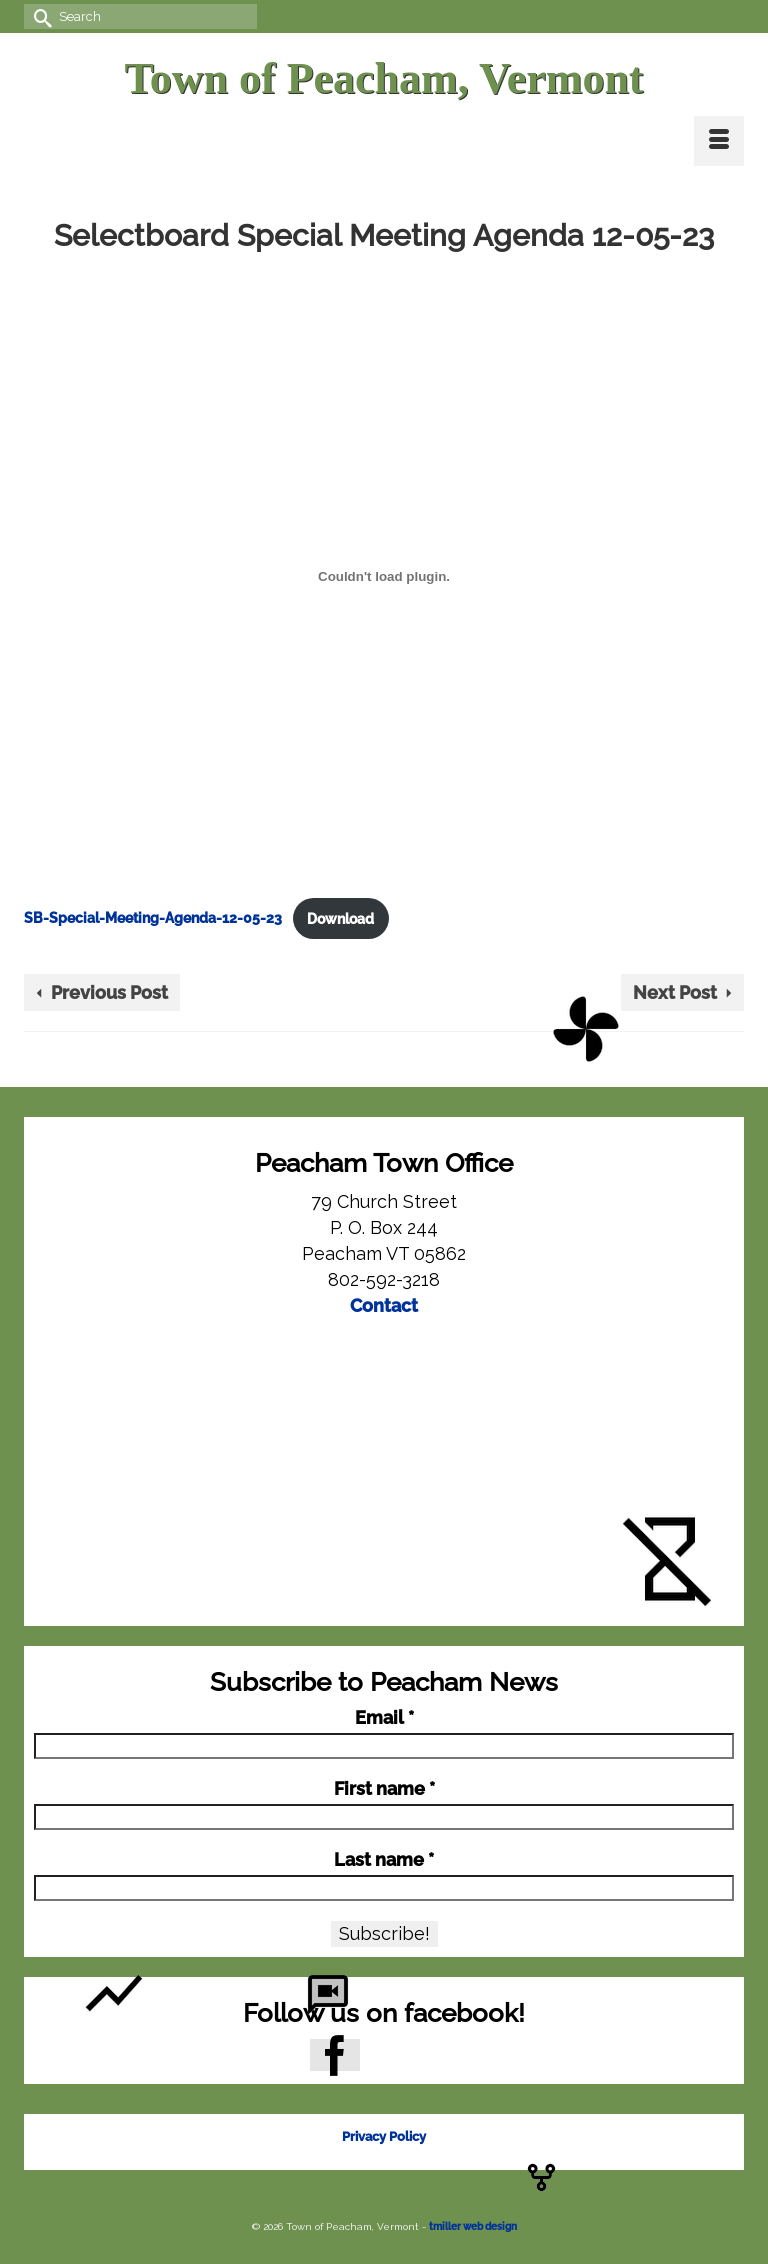  I want to click on fork a repository or branch, so click(541, 2177).